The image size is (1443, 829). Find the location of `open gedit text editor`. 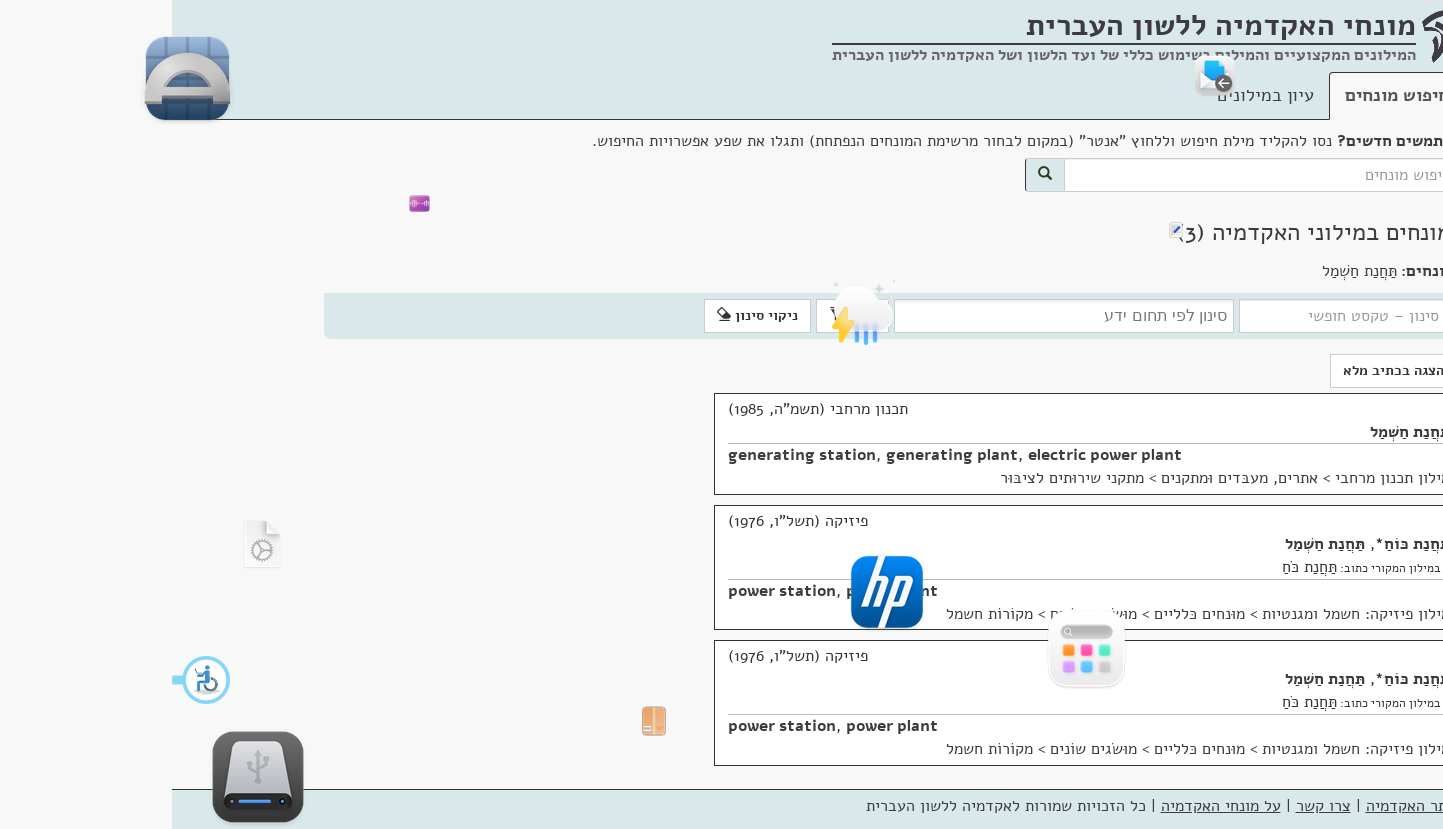

open gedit text editor is located at coordinates (1176, 230).